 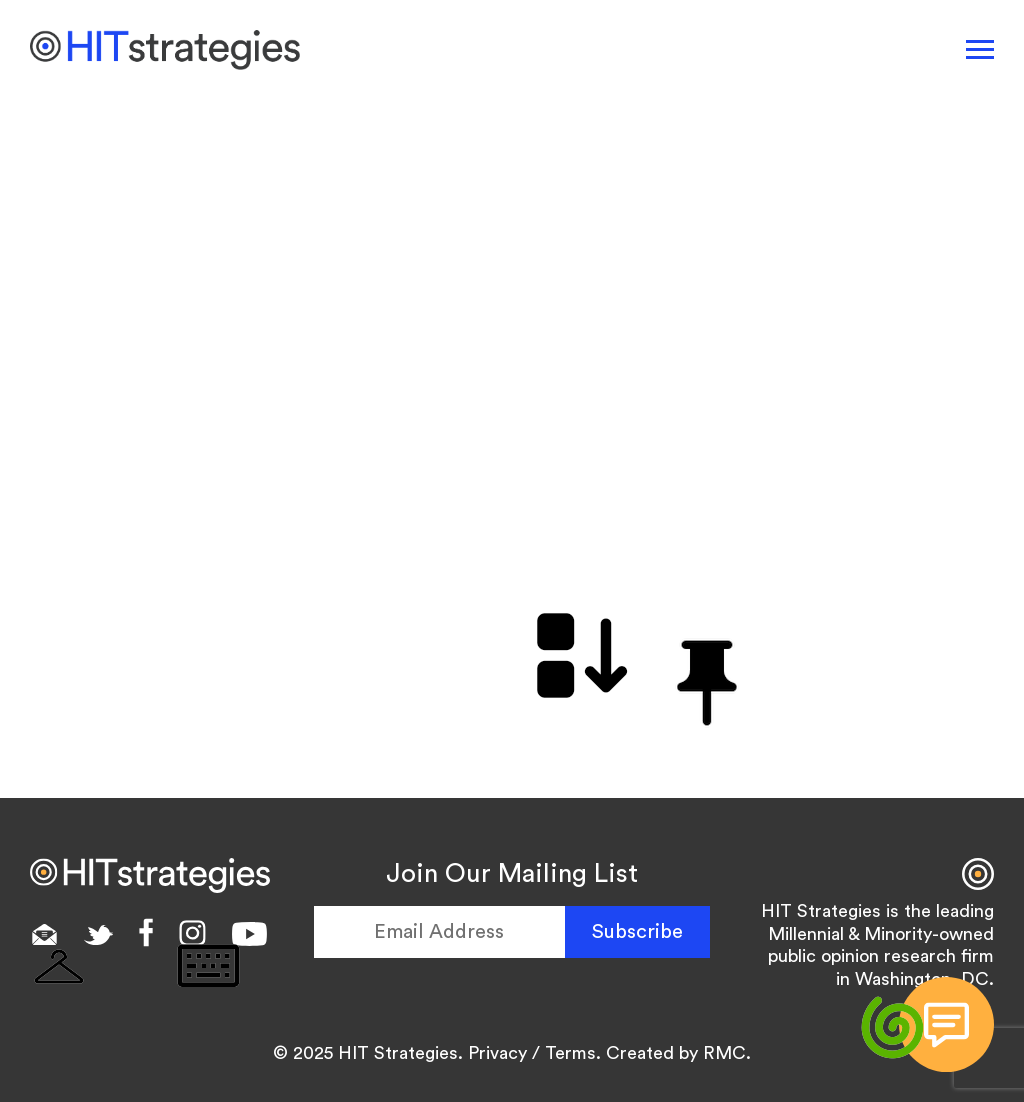 I want to click on sort items in descending order, so click(x=579, y=655).